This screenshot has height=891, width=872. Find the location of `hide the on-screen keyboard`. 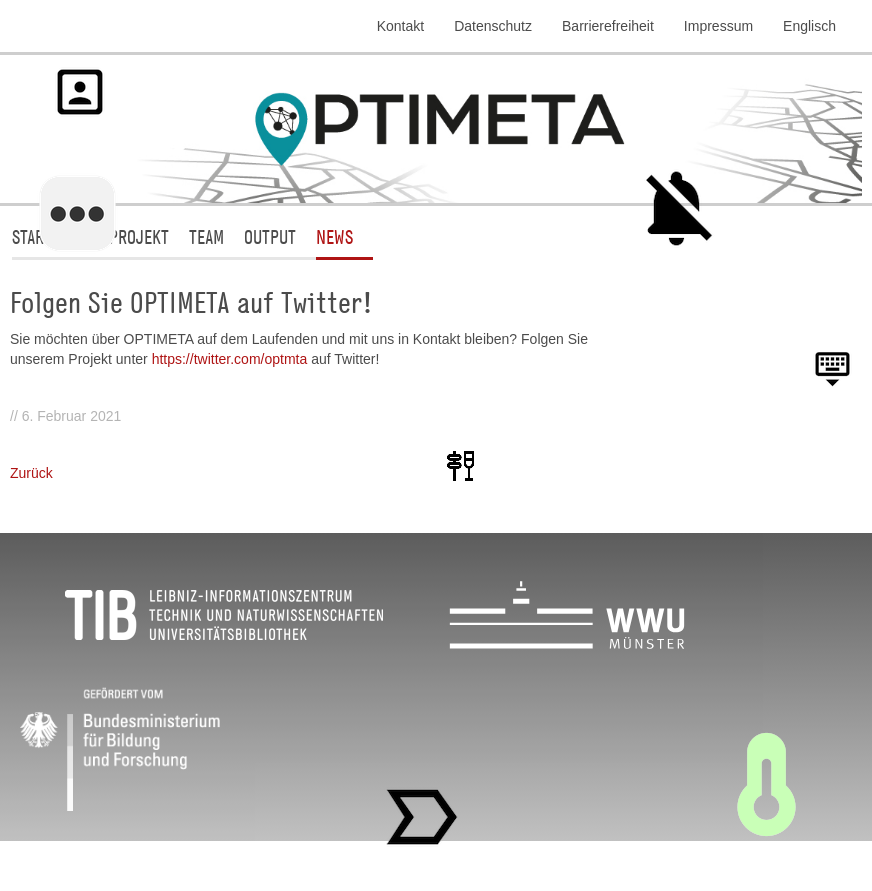

hide the on-screen keyboard is located at coordinates (832, 367).